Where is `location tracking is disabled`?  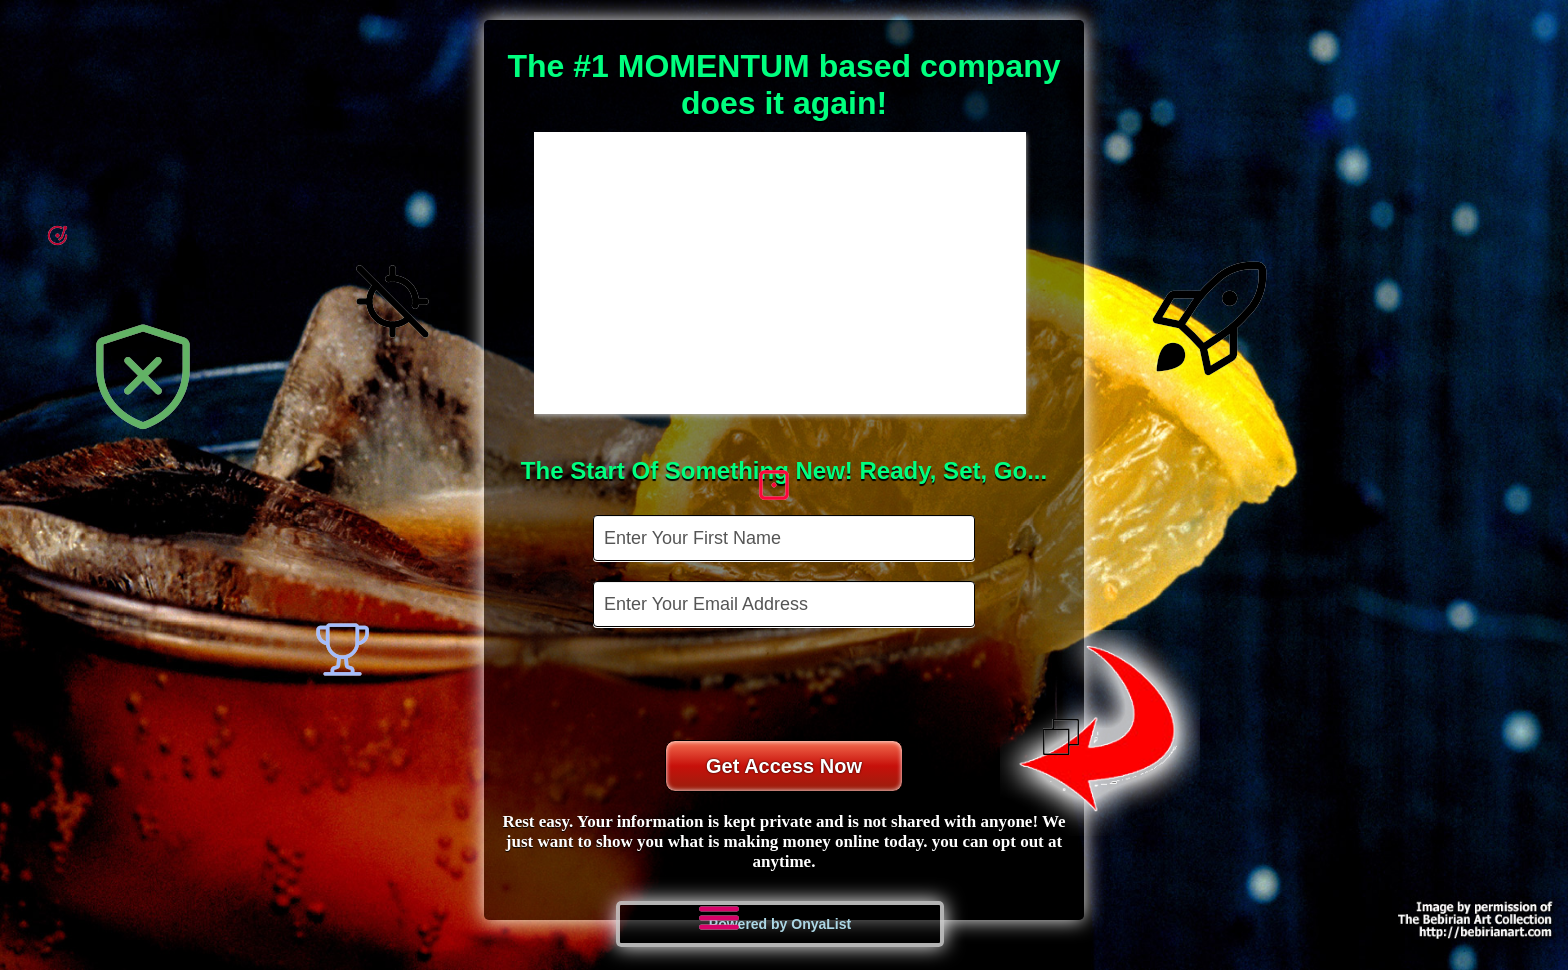
location tracking is disabled is located at coordinates (392, 301).